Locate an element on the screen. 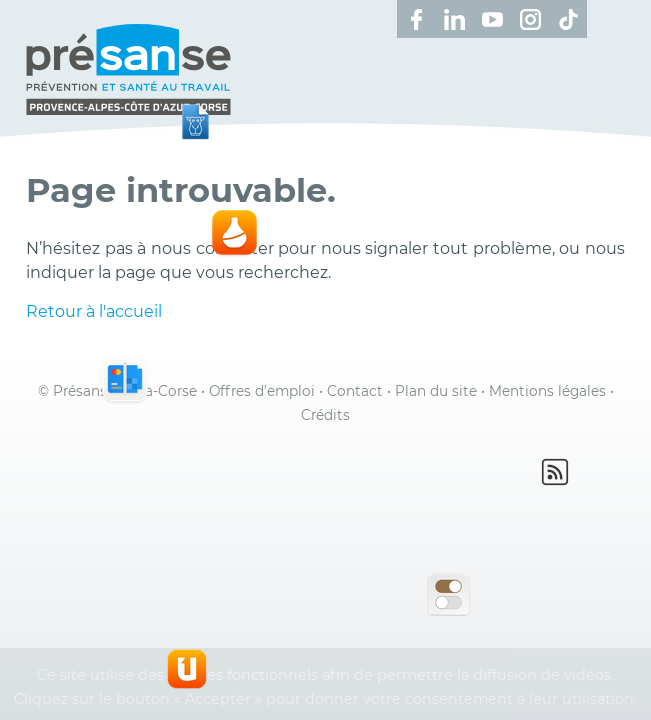 The height and width of the screenshot is (720, 651). open system tweaks or settings customization is located at coordinates (448, 594).